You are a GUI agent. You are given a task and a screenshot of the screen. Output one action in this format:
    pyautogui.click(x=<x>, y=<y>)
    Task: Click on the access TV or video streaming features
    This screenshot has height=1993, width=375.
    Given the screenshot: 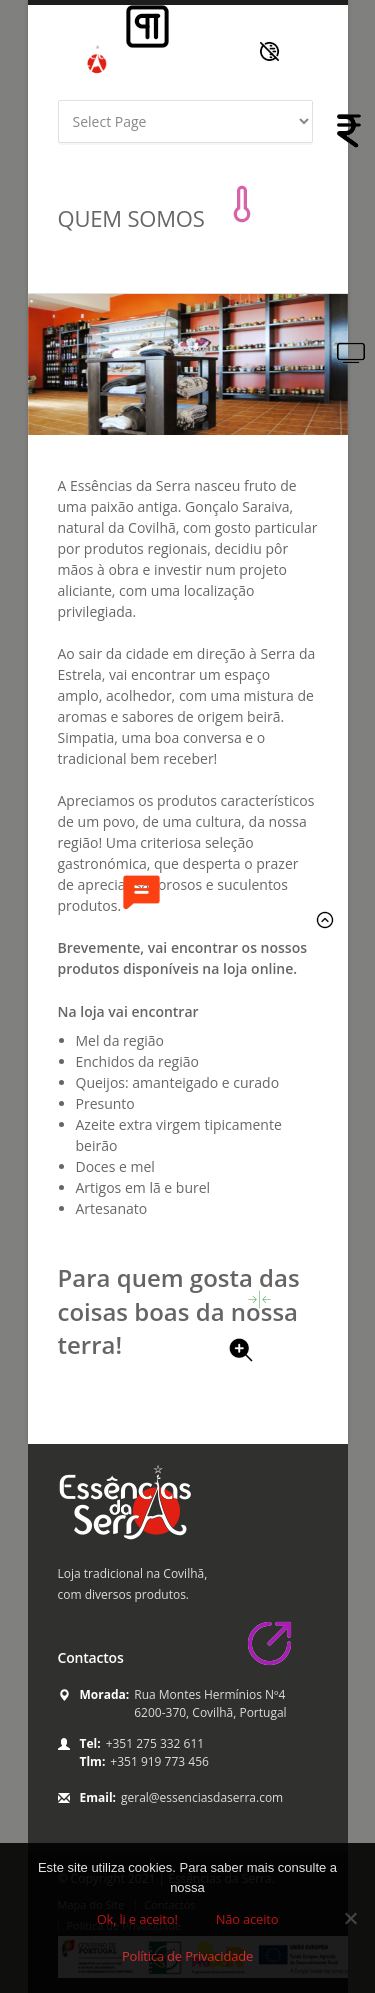 What is the action you would take?
    pyautogui.click(x=351, y=353)
    